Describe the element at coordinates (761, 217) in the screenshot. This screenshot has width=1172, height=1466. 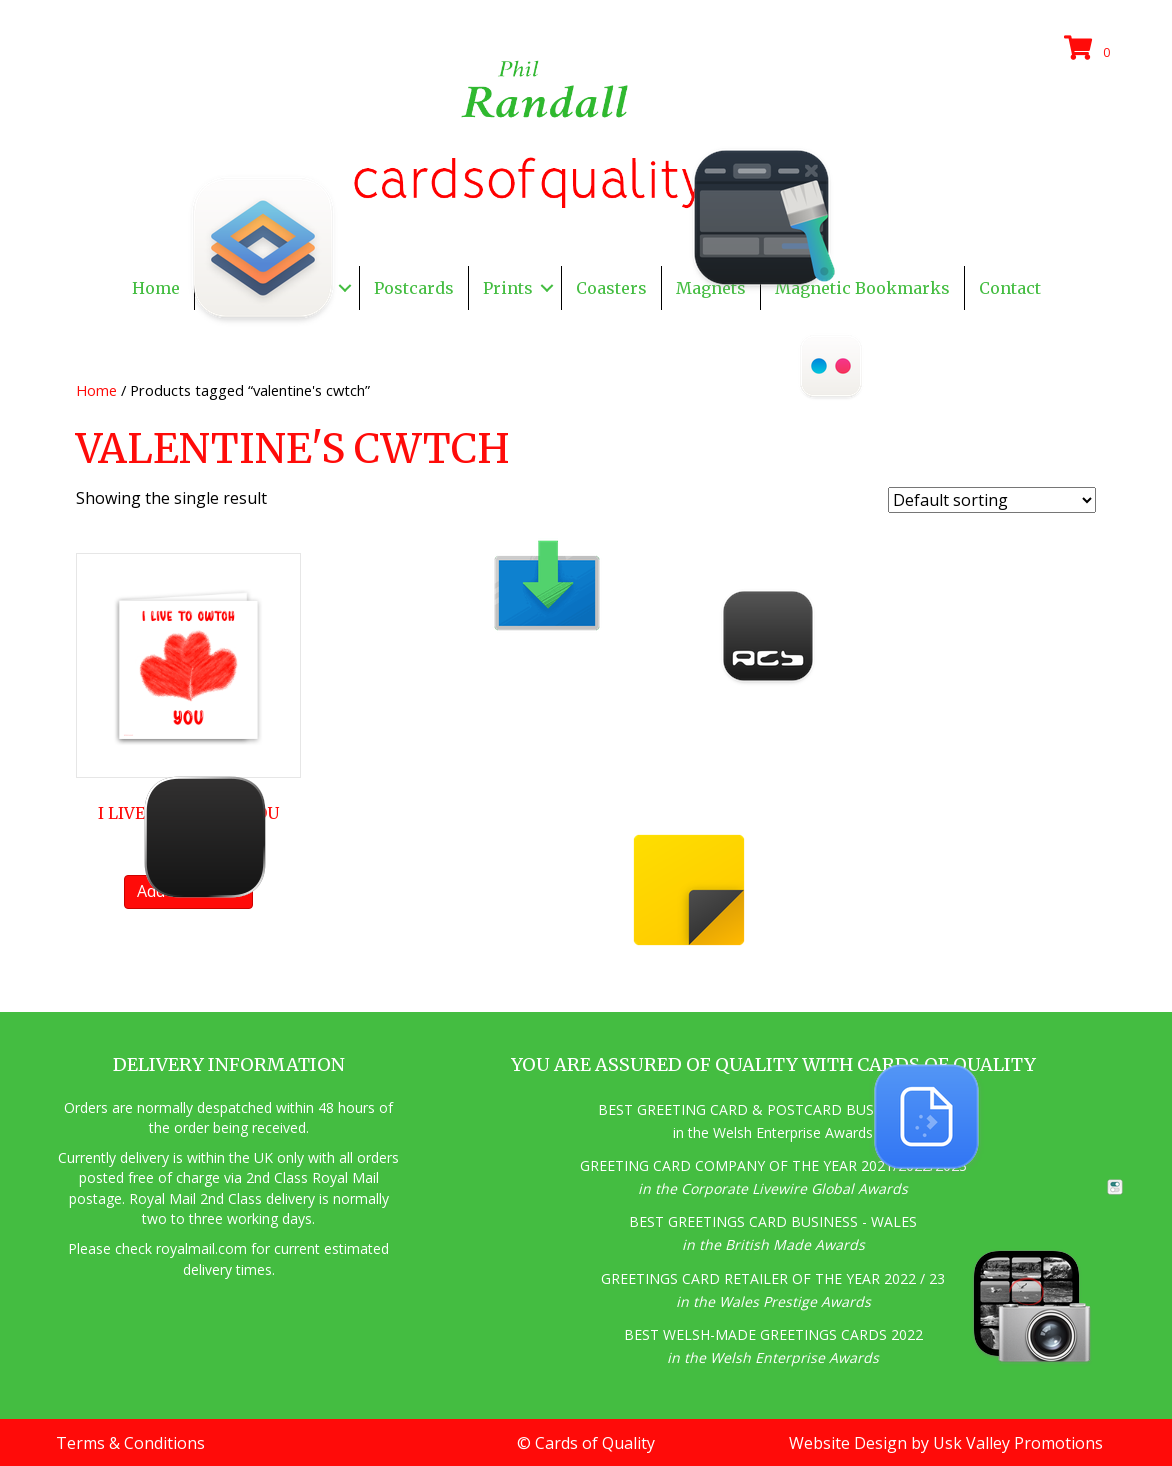
I see `open AdwSteamGtk to customize Steam's appearance` at that location.